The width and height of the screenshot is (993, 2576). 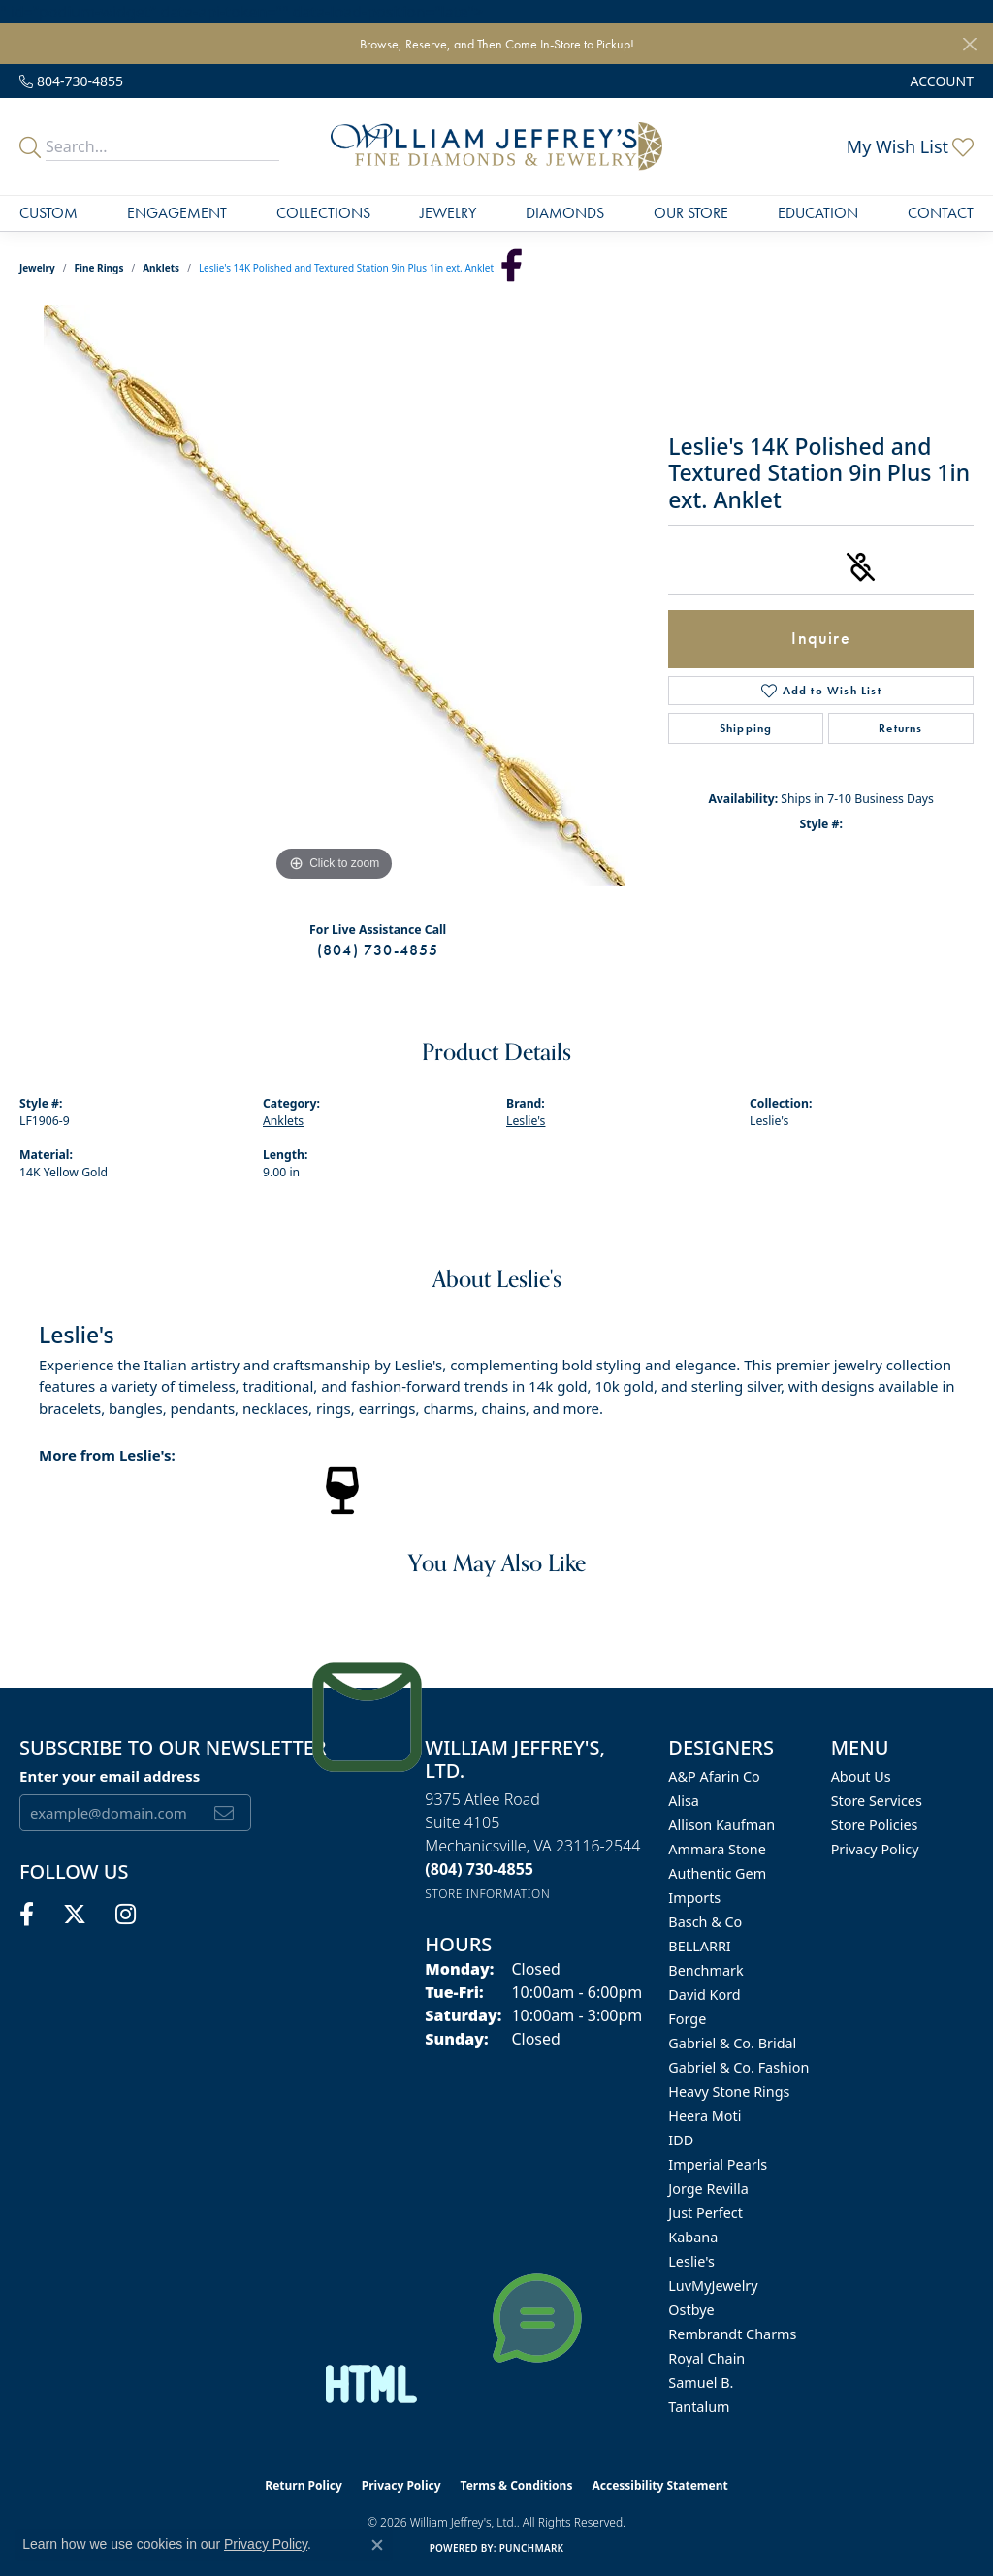 I want to click on open chat or messaging, so click(x=537, y=2318).